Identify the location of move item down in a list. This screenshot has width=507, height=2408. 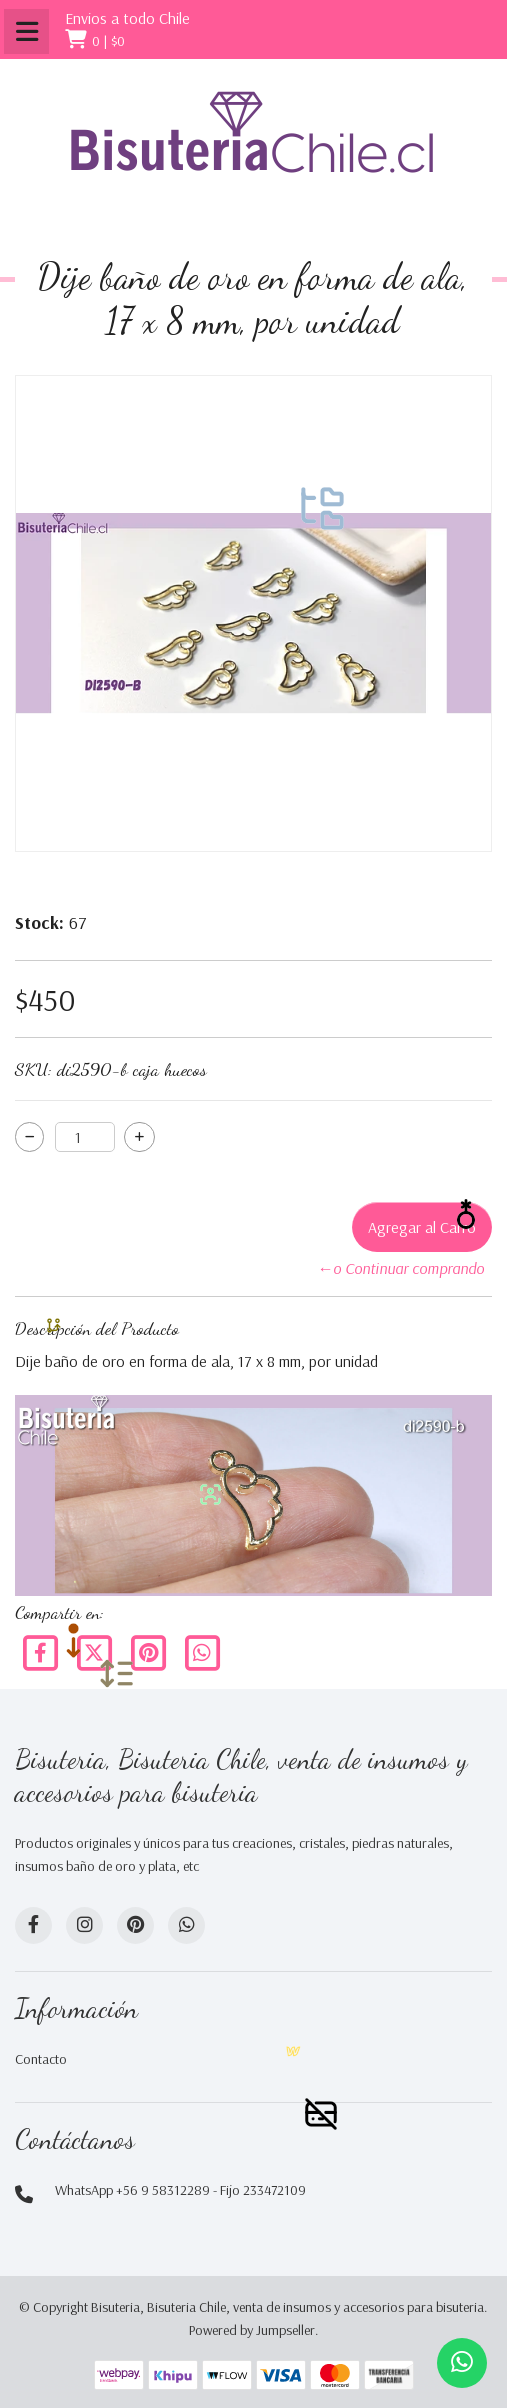
(73, 1640).